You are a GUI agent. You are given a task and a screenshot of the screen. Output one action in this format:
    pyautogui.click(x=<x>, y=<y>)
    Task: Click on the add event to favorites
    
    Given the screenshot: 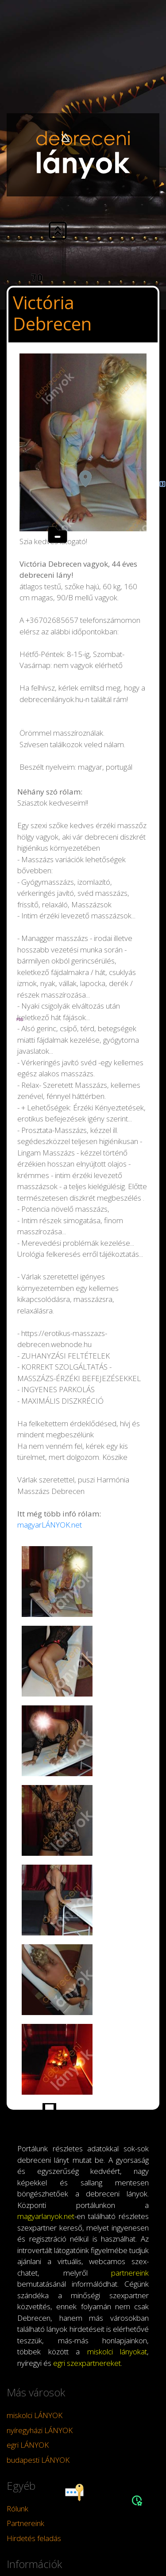 What is the action you would take?
    pyautogui.click(x=137, y=2500)
    